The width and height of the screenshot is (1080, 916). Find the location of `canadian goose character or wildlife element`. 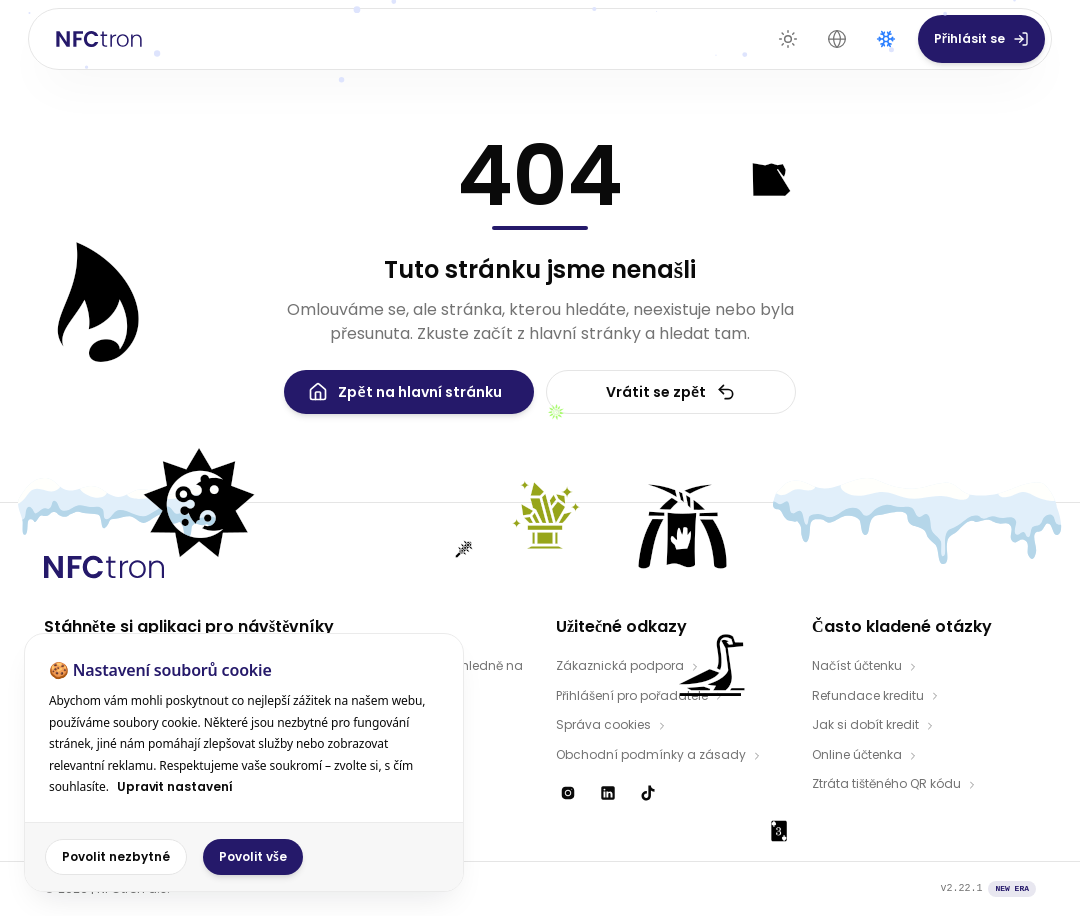

canadian goose character or wildlife element is located at coordinates (711, 665).